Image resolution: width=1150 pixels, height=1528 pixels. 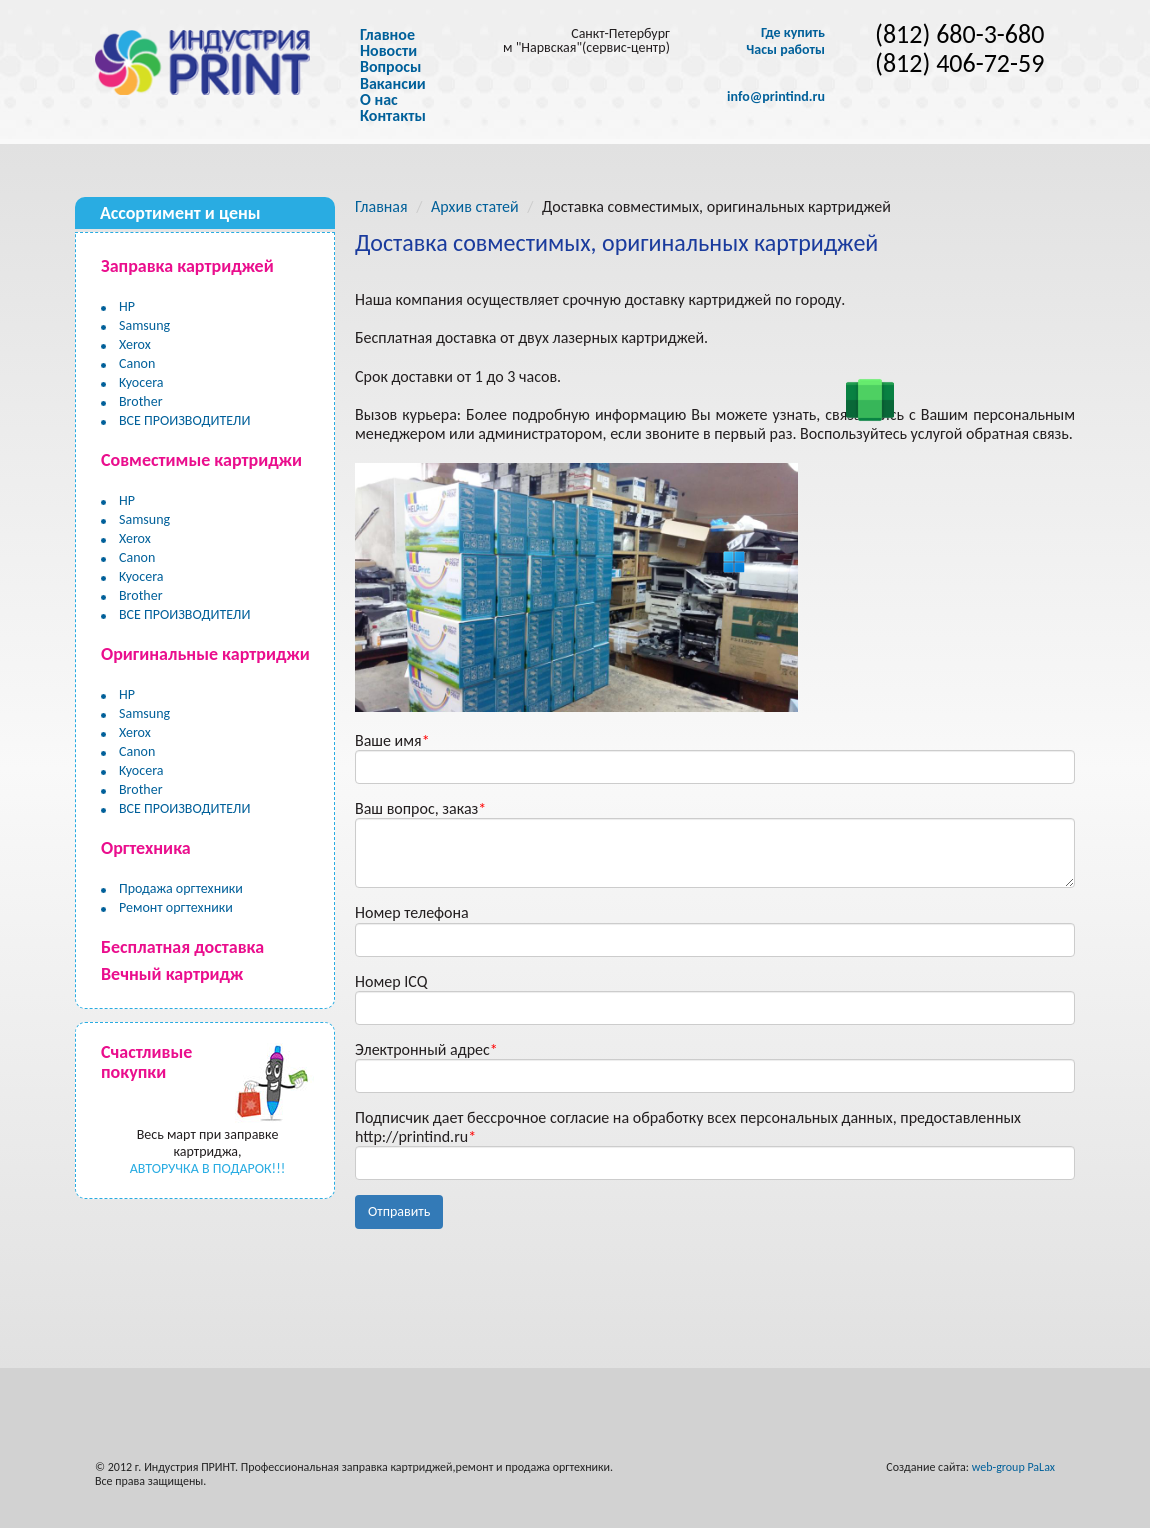 I want to click on open android app or emulator, so click(x=870, y=400).